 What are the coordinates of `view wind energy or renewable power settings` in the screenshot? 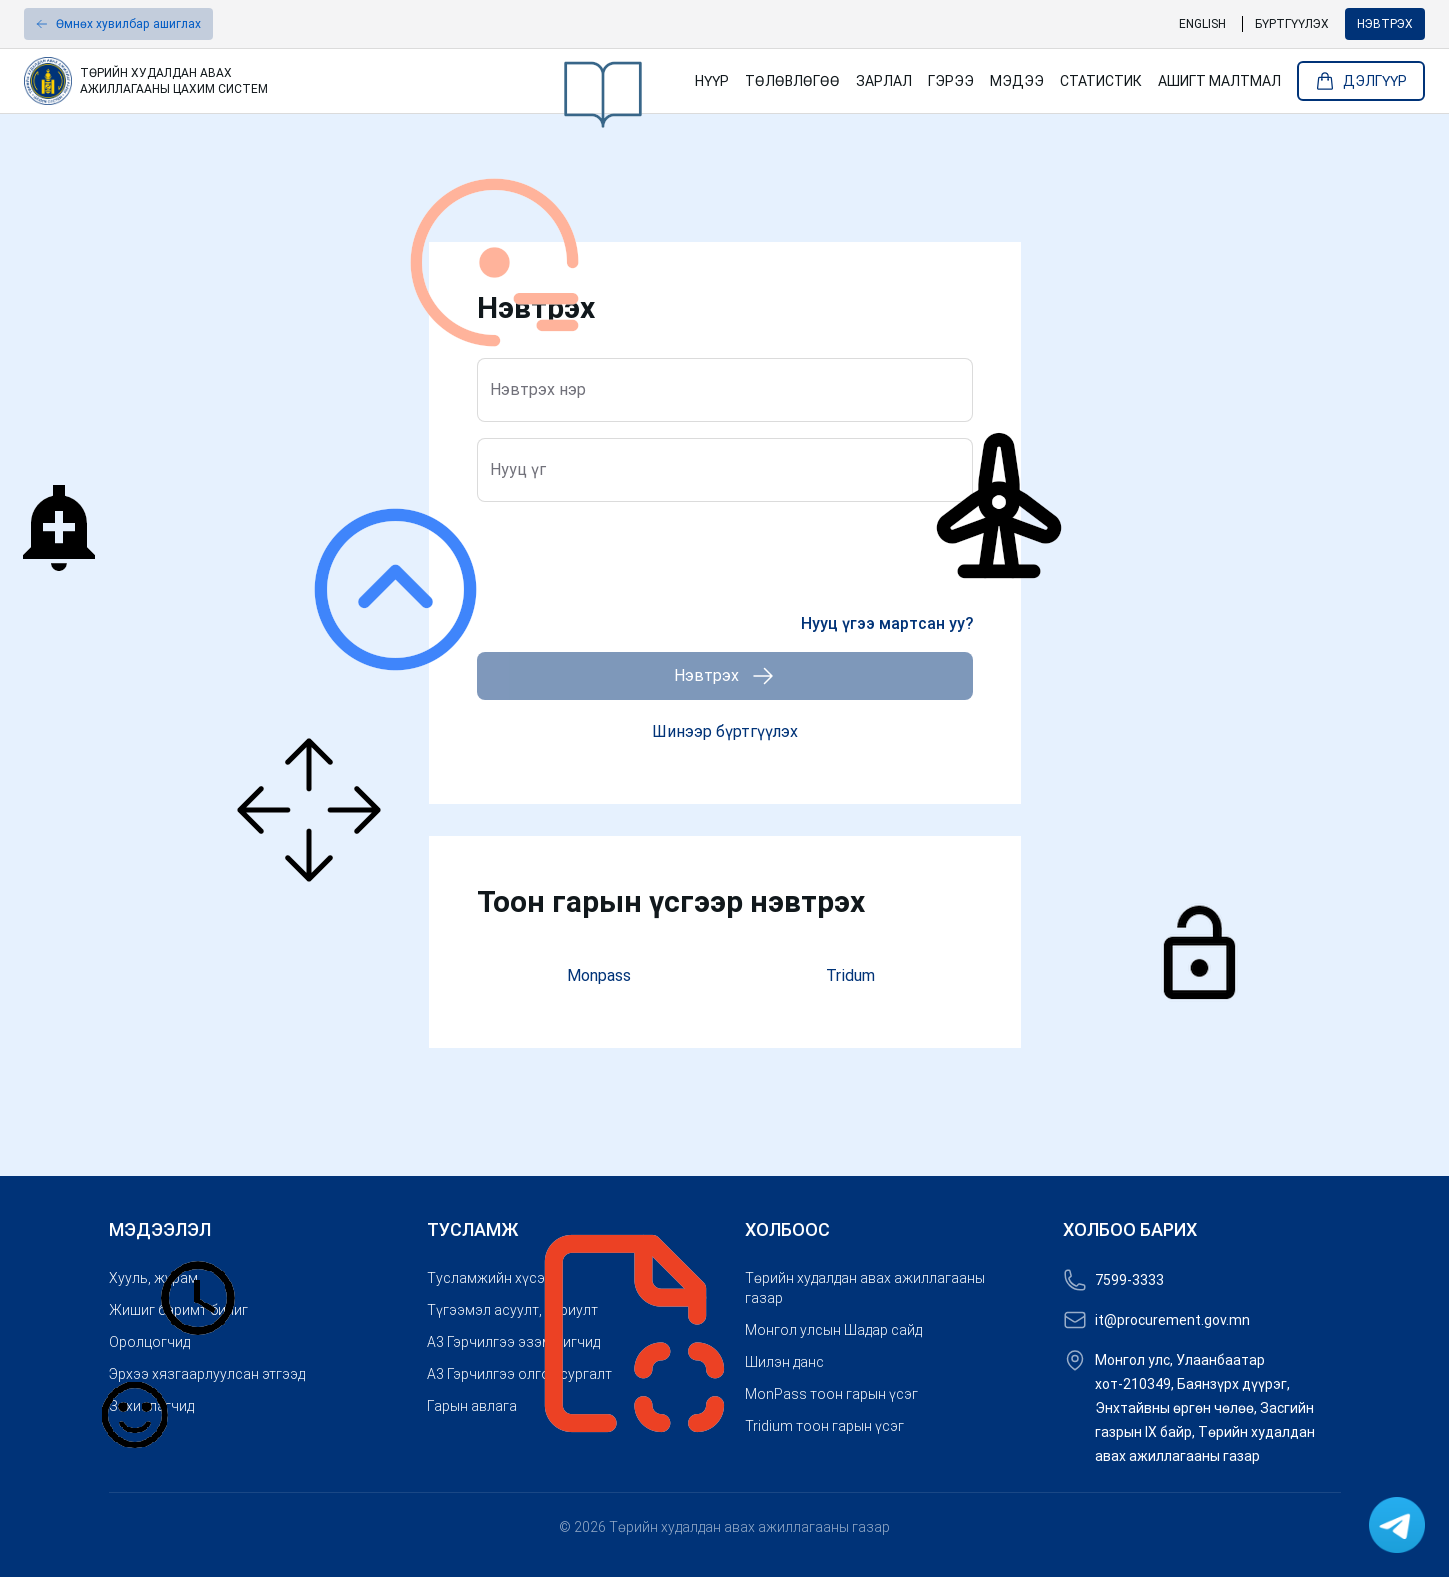 It's located at (999, 509).